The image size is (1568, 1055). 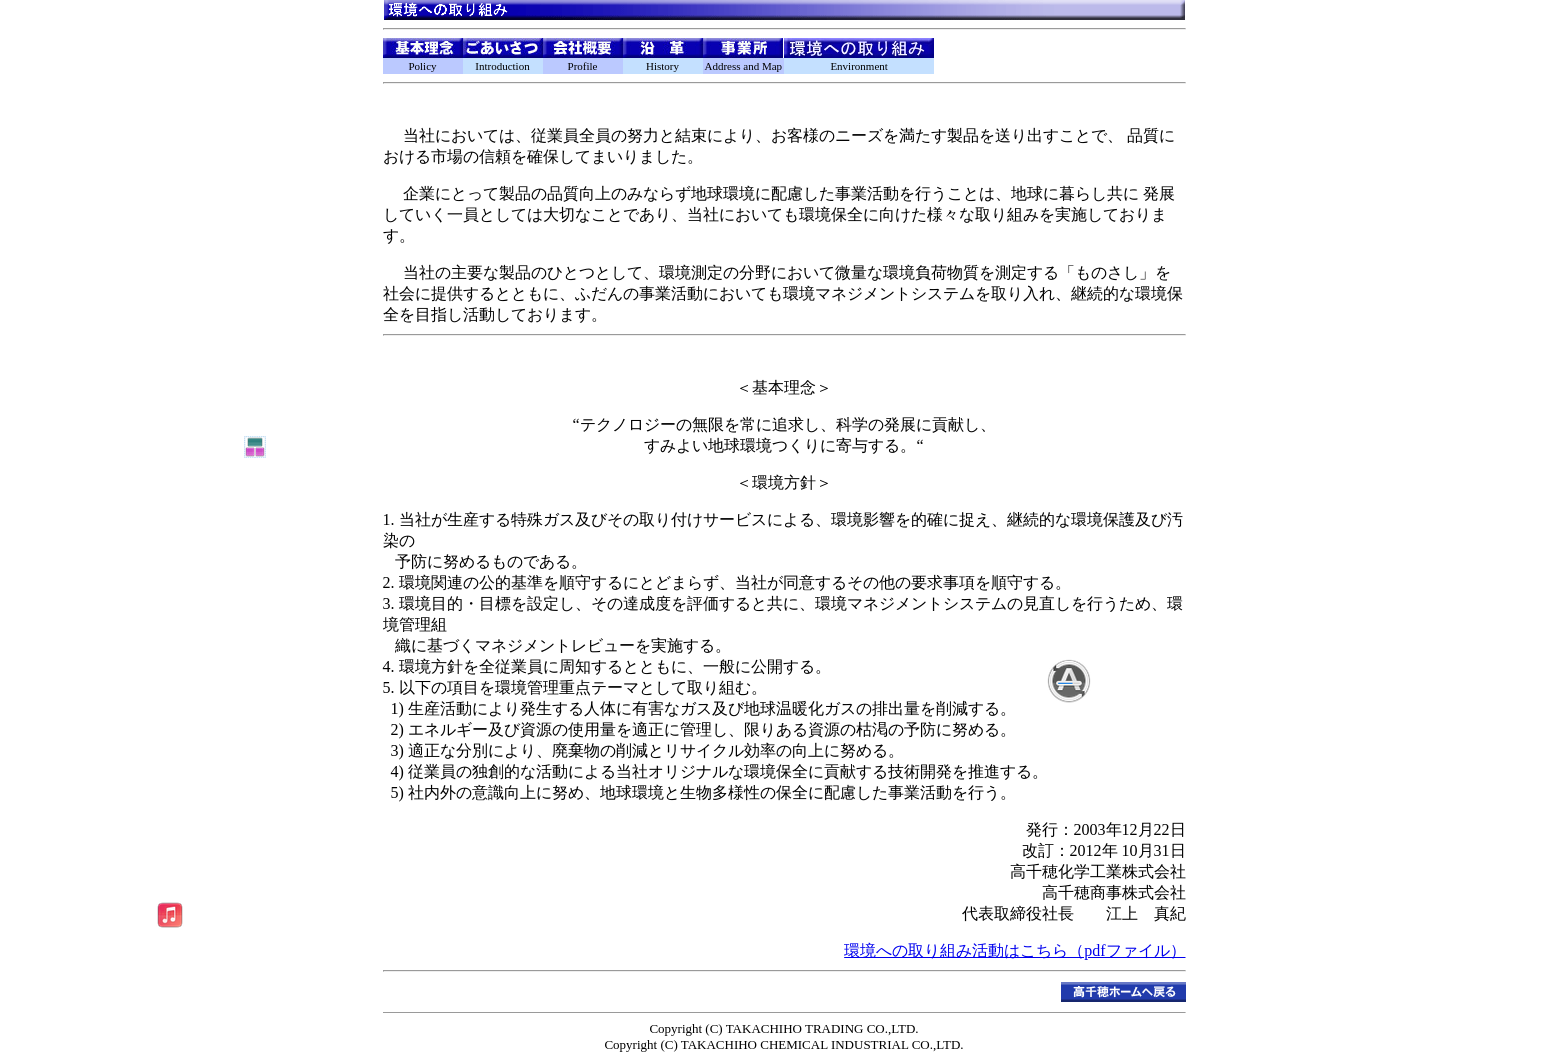 I want to click on open the software update manager, so click(x=1069, y=681).